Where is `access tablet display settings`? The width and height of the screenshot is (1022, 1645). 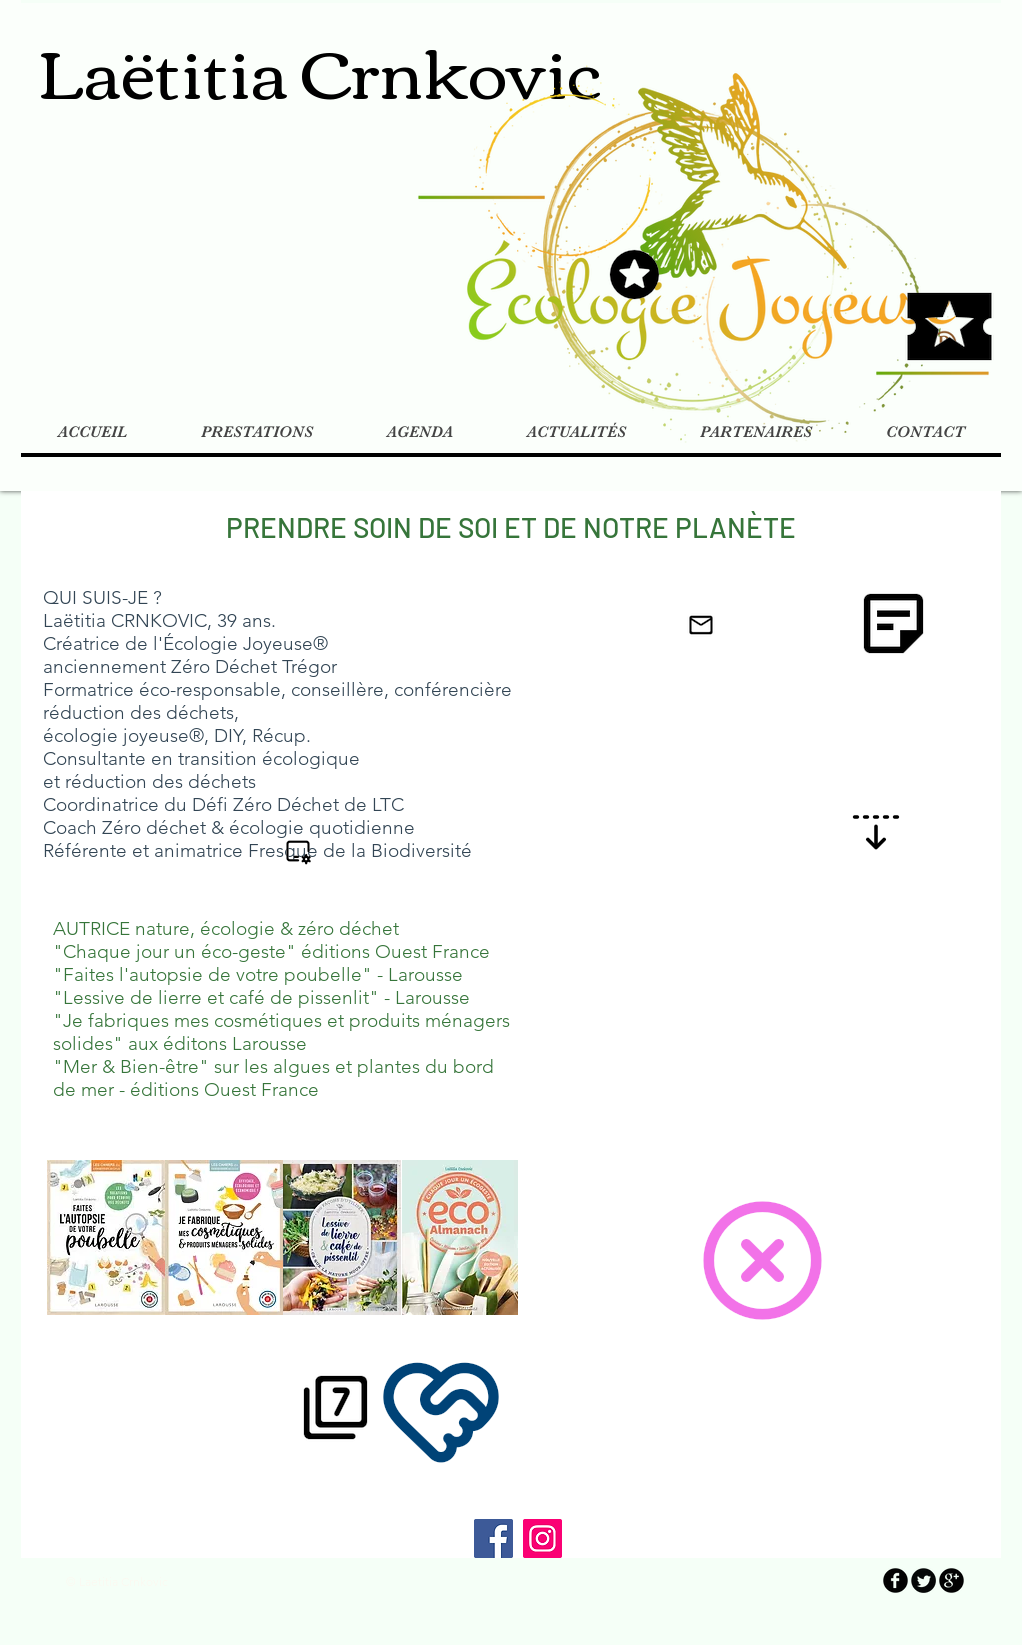
access tablet display settings is located at coordinates (298, 851).